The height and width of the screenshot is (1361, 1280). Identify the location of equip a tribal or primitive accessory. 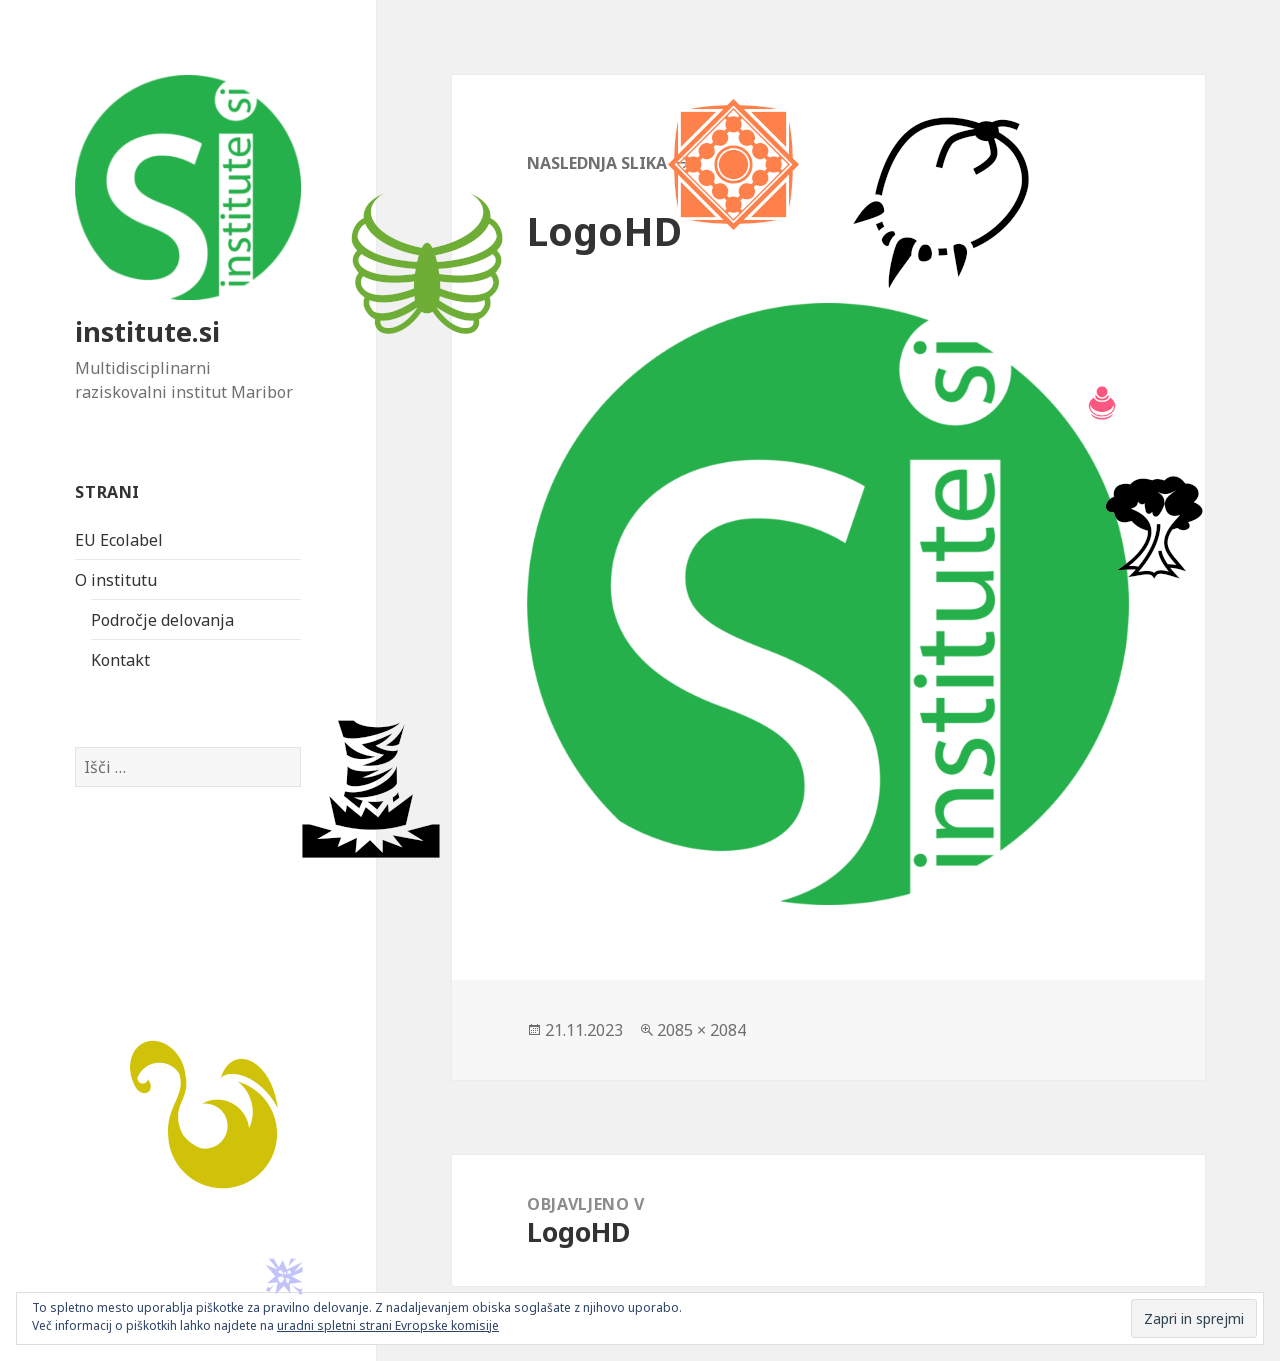
(941, 203).